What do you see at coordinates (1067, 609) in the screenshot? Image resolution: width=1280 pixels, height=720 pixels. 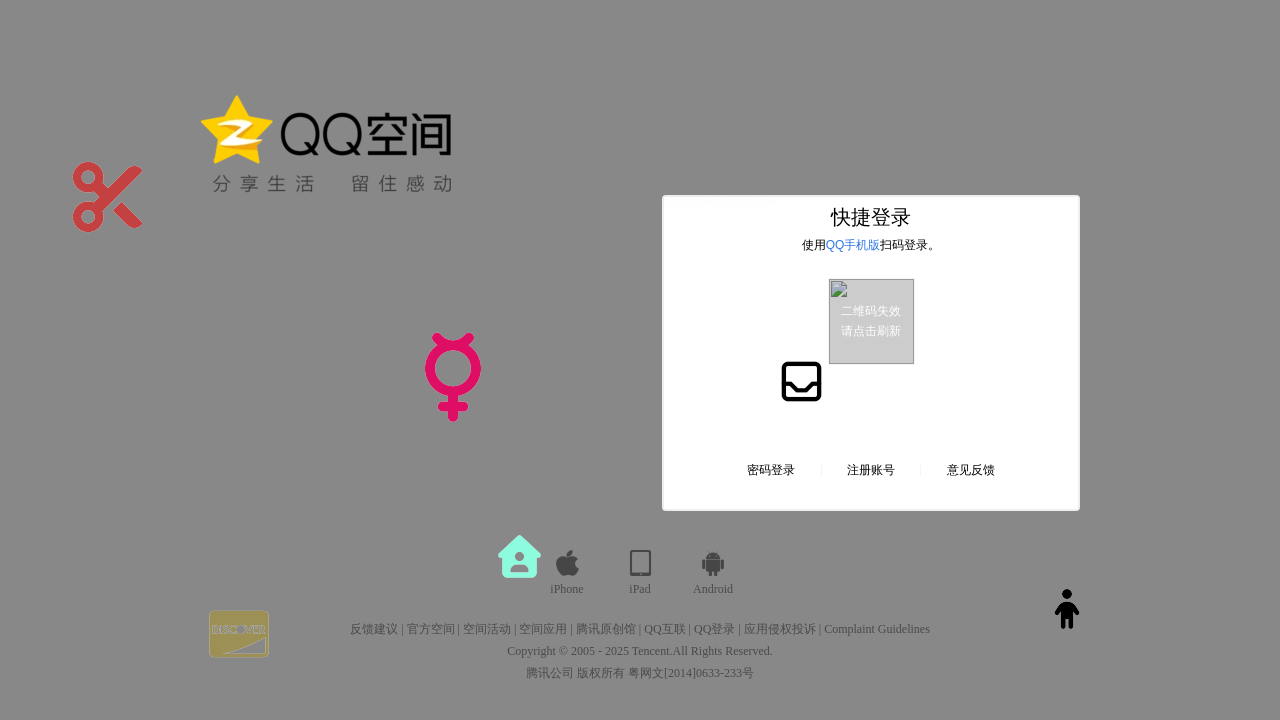 I see `indicates child-friendly or family content` at bounding box center [1067, 609].